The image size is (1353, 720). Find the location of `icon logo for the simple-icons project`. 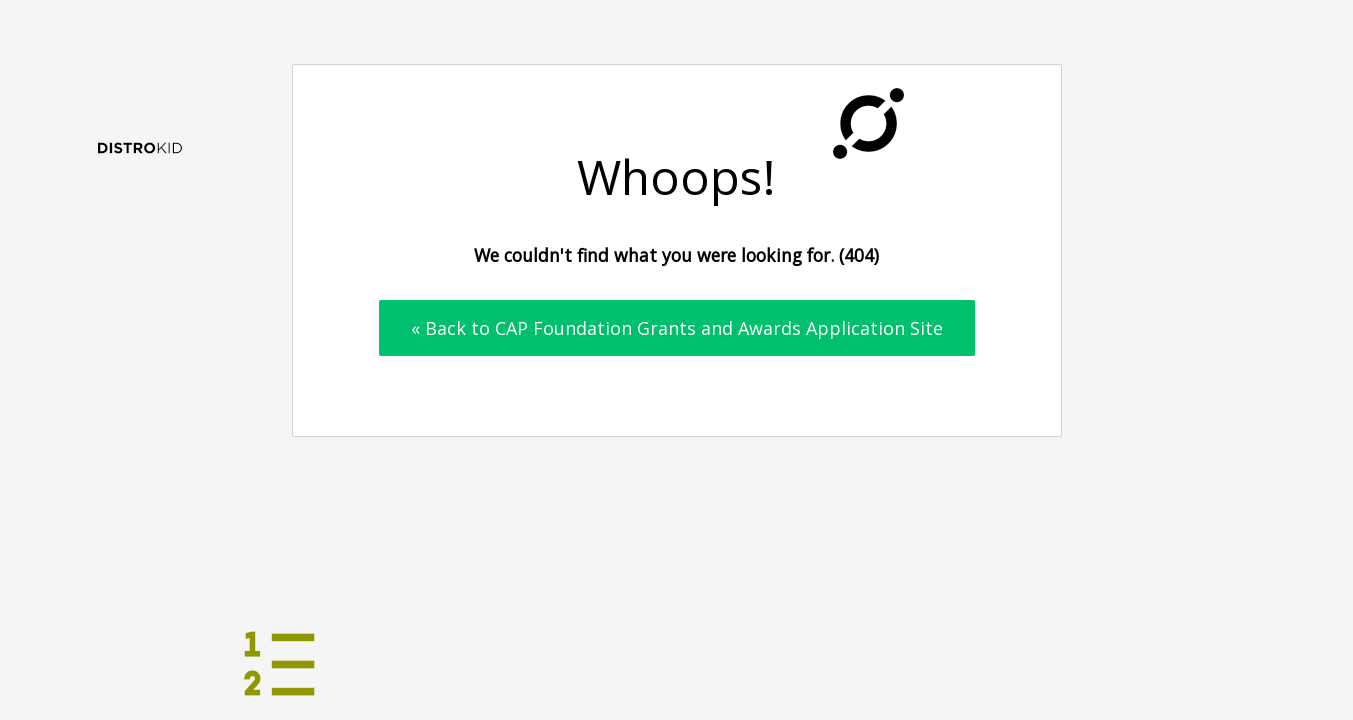

icon logo for the simple-icons project is located at coordinates (868, 123).